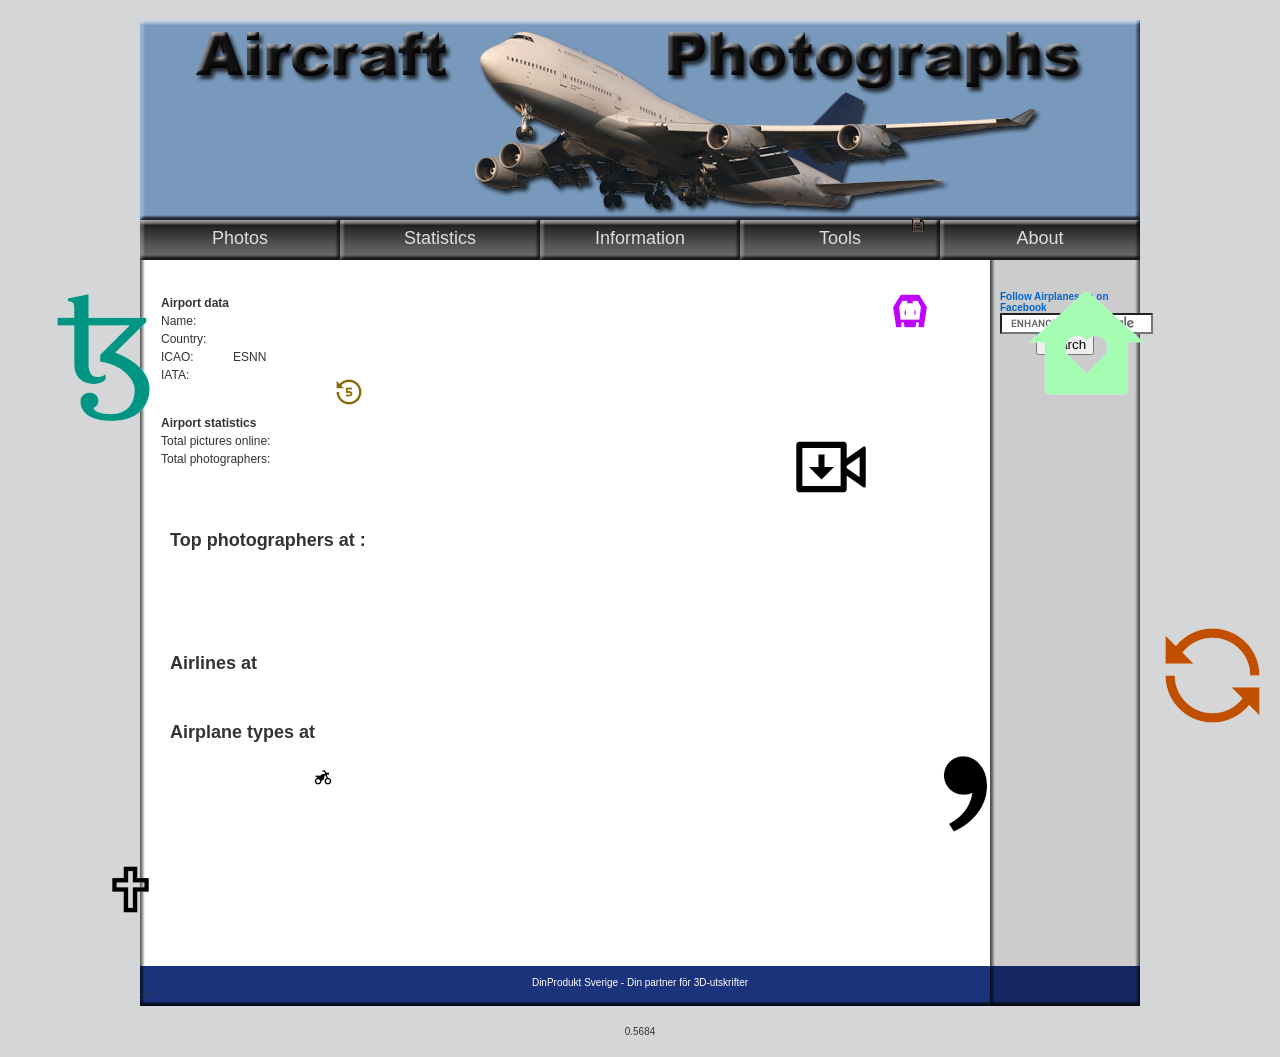 This screenshot has width=1280, height=1057. I want to click on apache cordova framework logo, so click(910, 311).